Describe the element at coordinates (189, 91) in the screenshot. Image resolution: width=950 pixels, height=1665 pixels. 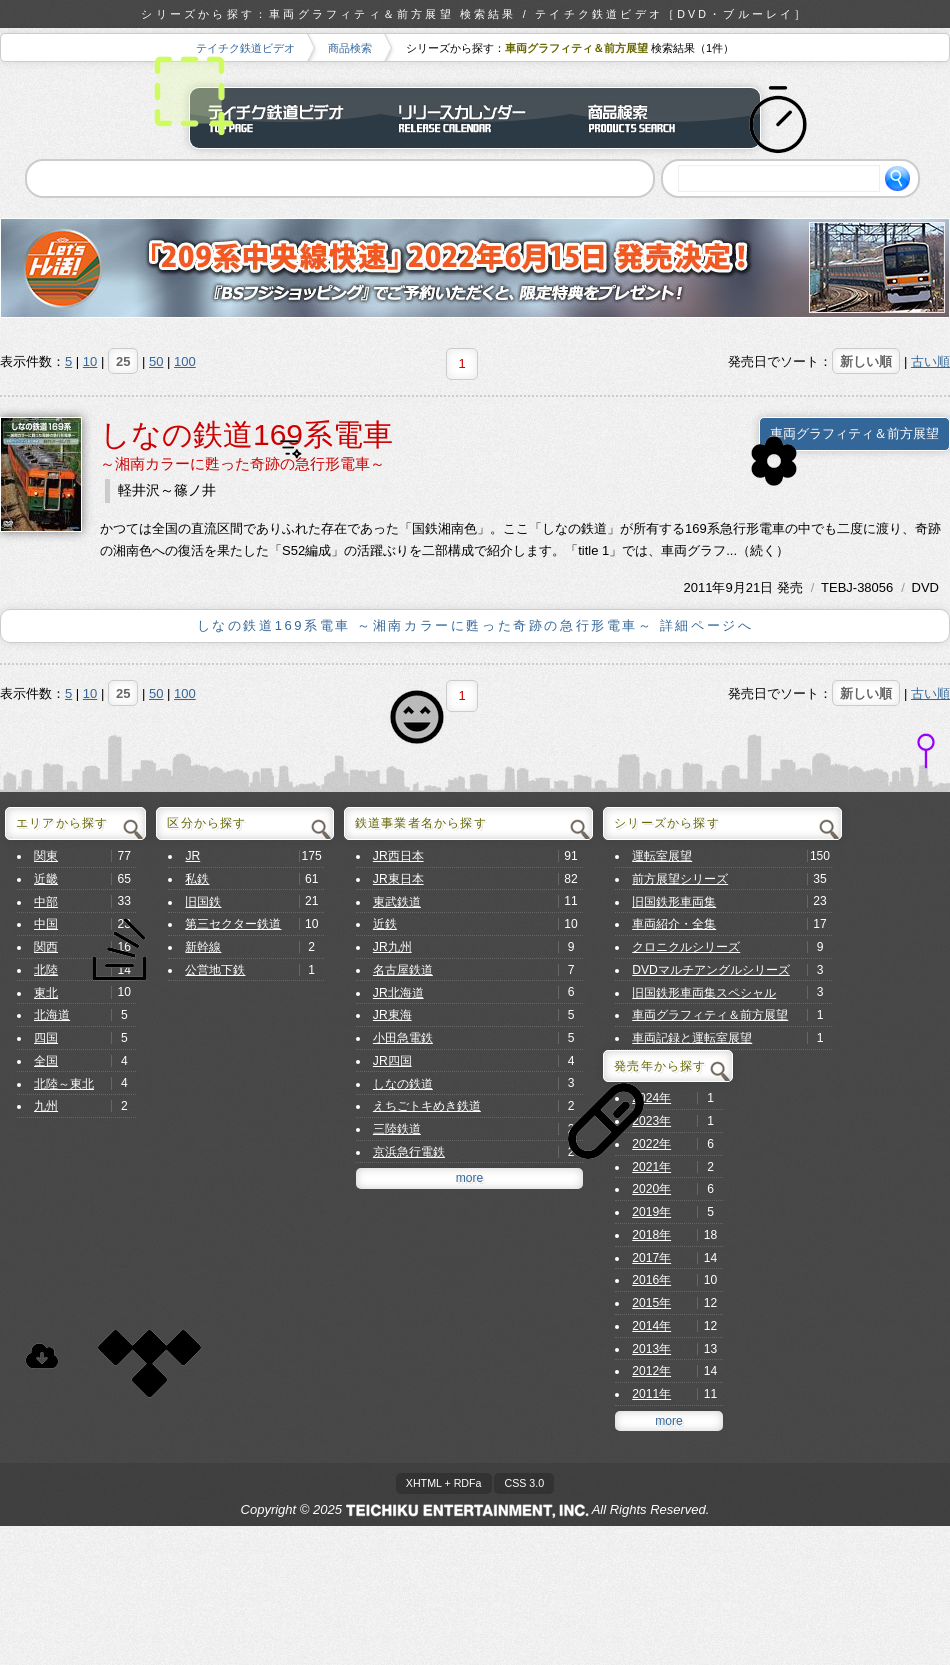
I see `add to current selection` at that location.